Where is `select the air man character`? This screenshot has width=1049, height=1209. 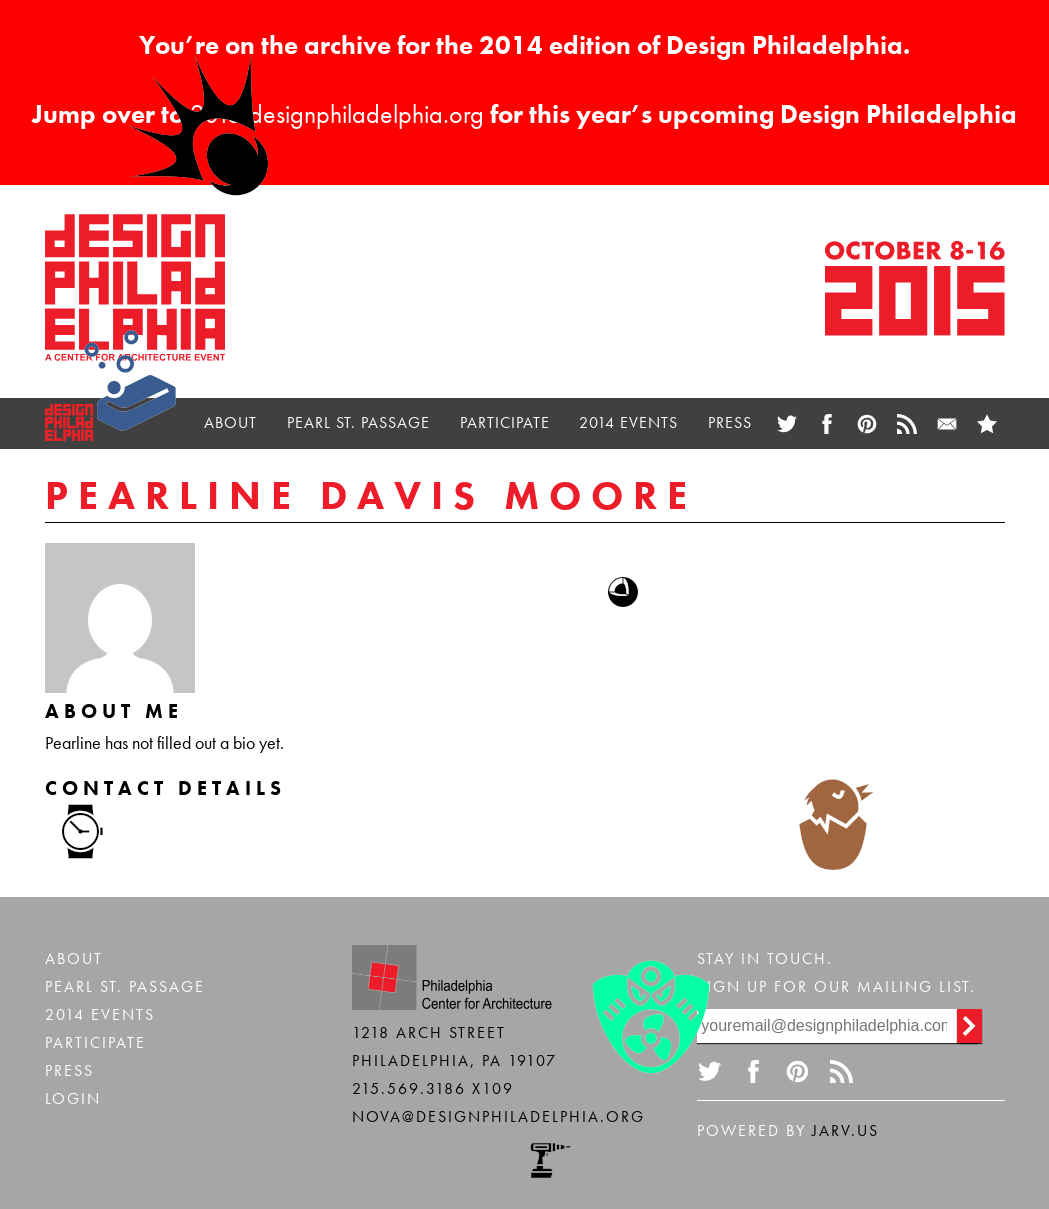 select the air man character is located at coordinates (651, 1017).